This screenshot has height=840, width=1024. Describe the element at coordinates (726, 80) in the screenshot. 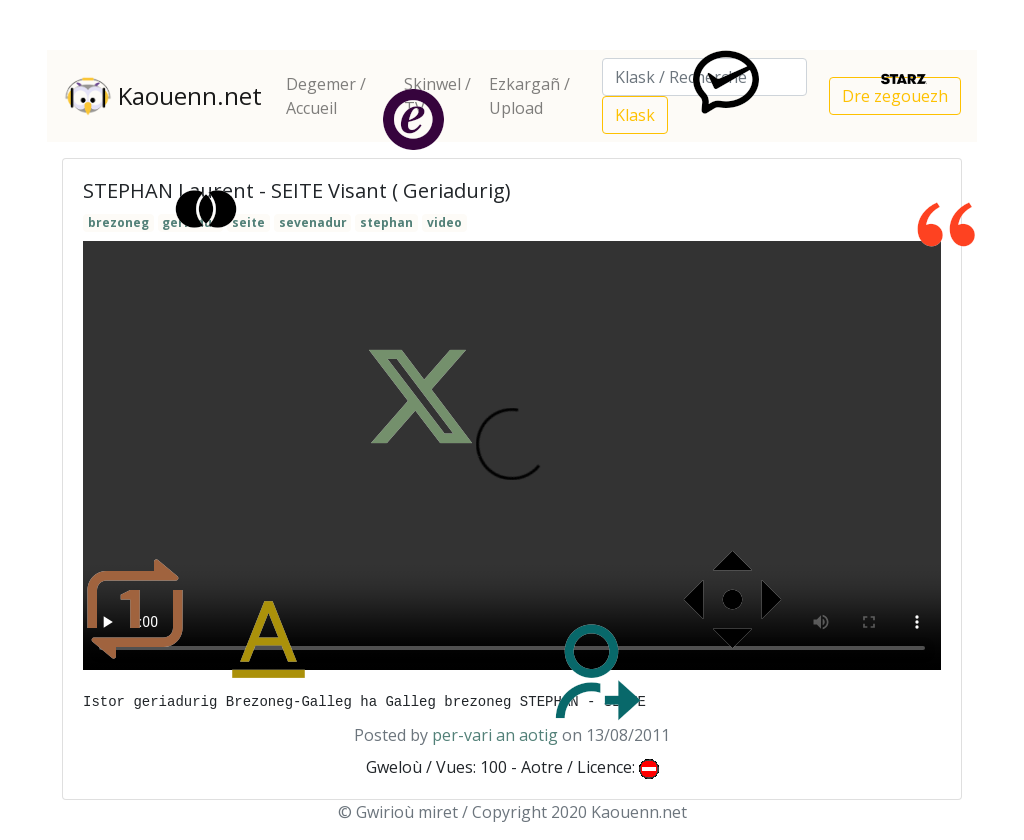

I see `pay with WeChat Pay` at that location.